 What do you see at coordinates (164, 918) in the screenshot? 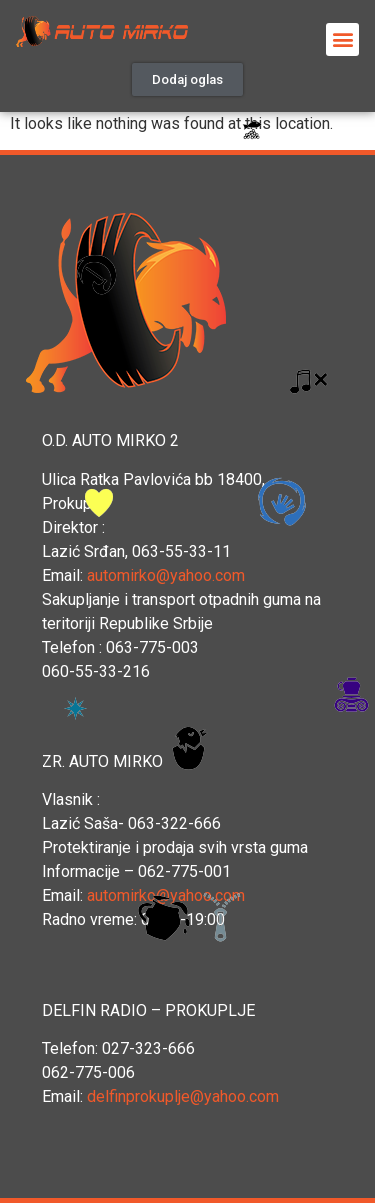
I see `indicates watering or irrigation action` at bounding box center [164, 918].